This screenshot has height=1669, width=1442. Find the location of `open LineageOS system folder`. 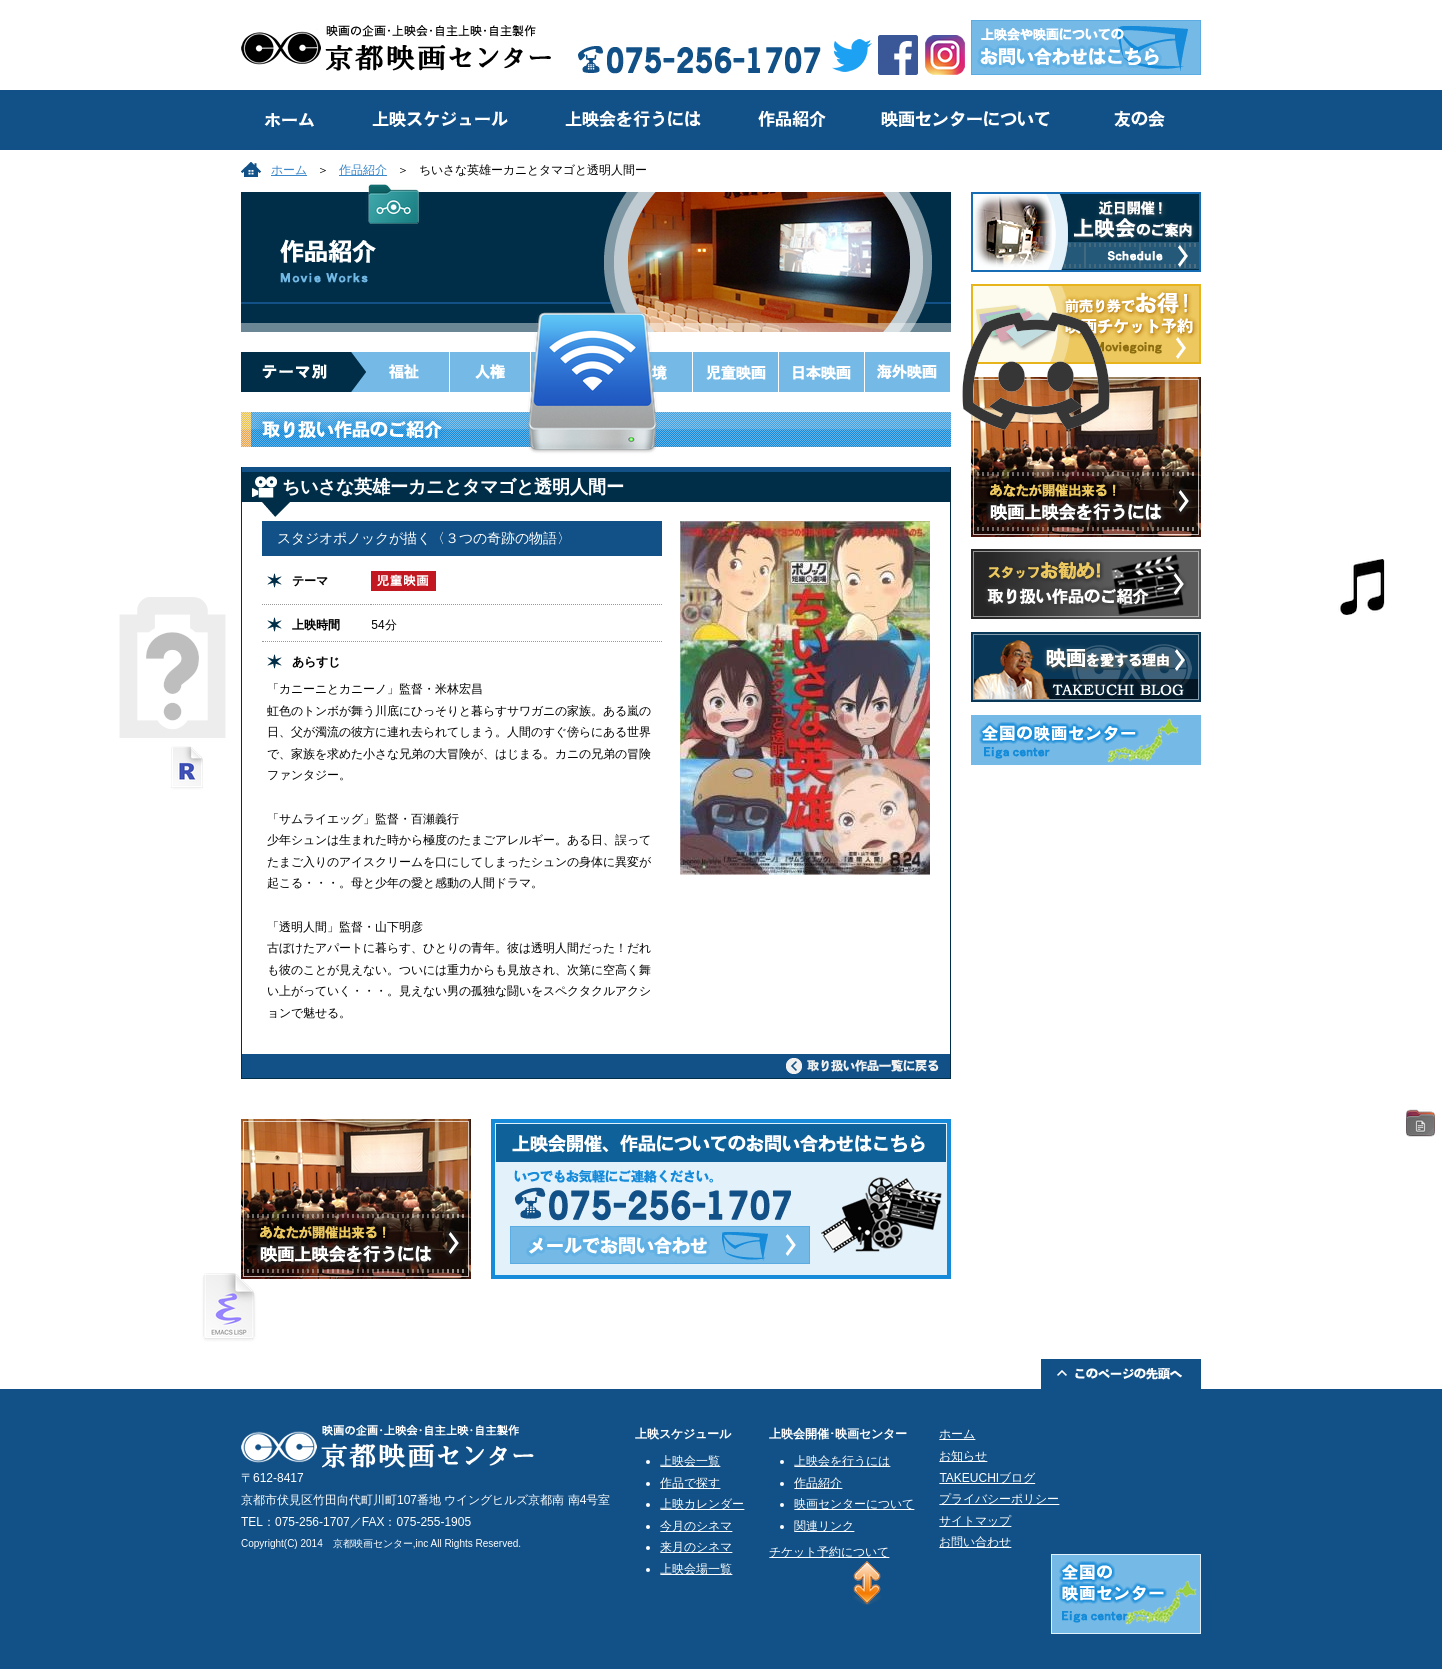

open LineageOS system folder is located at coordinates (393, 205).